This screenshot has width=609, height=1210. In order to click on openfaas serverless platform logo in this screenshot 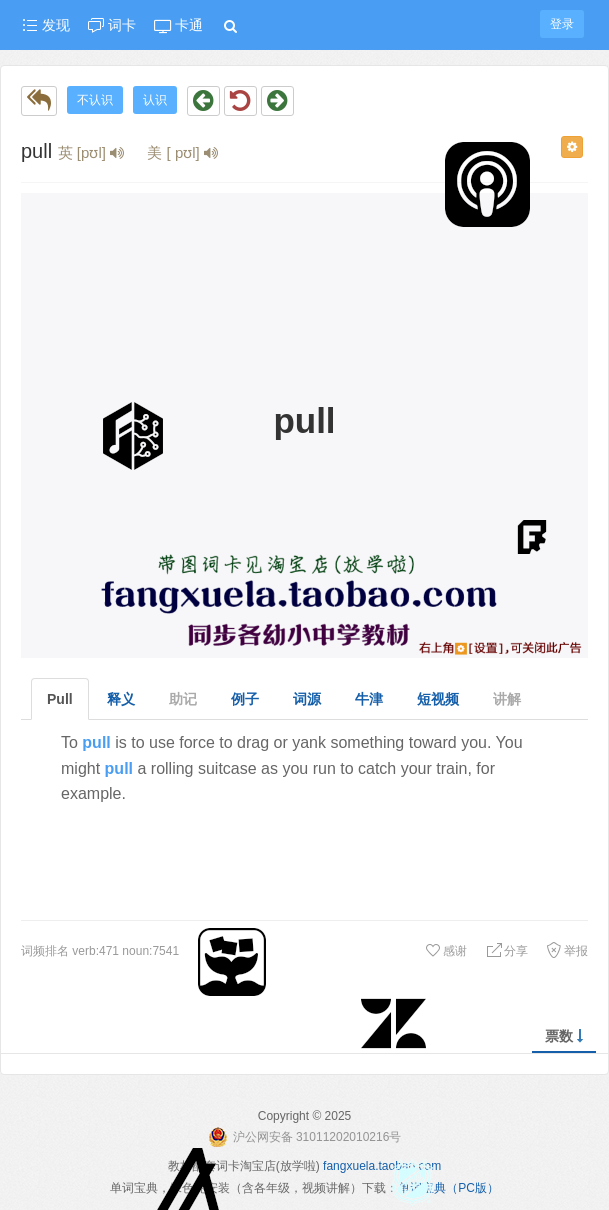, I will do `click(232, 962)`.